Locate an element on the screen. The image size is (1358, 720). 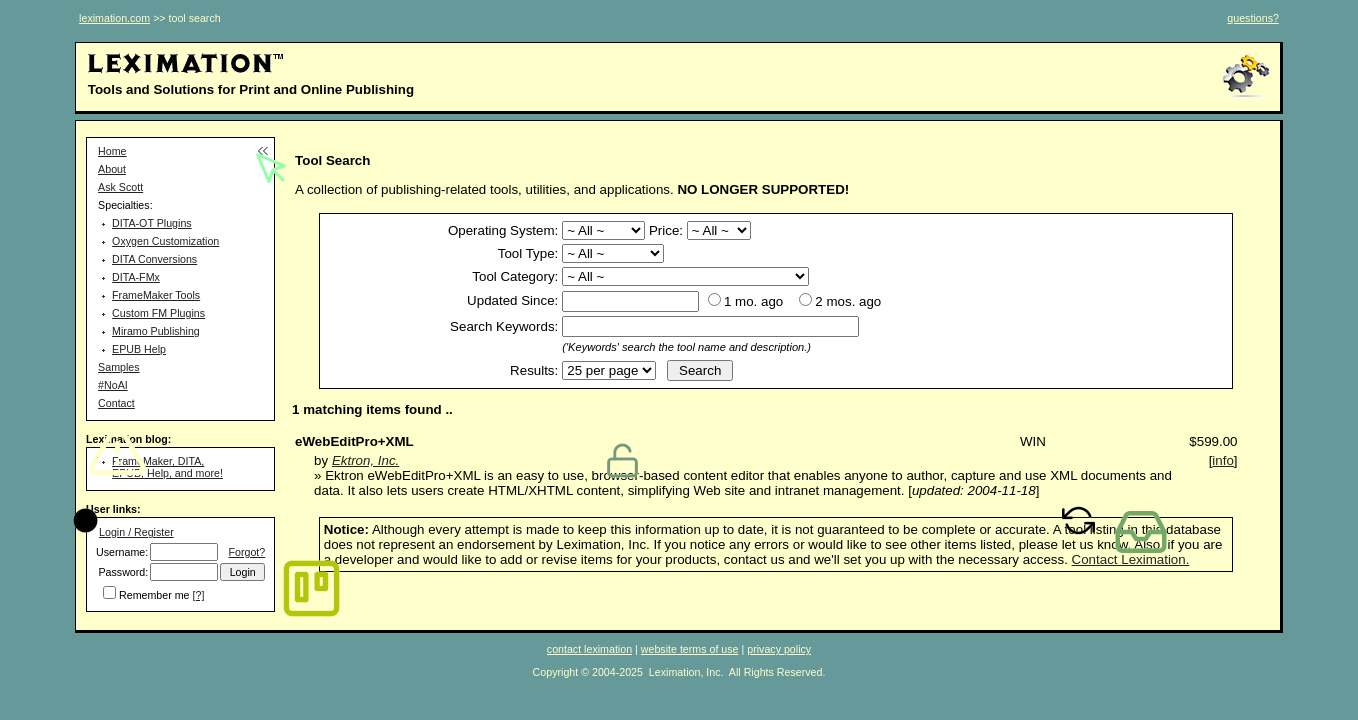
indicates a filled or selected radio button option is located at coordinates (85, 520).